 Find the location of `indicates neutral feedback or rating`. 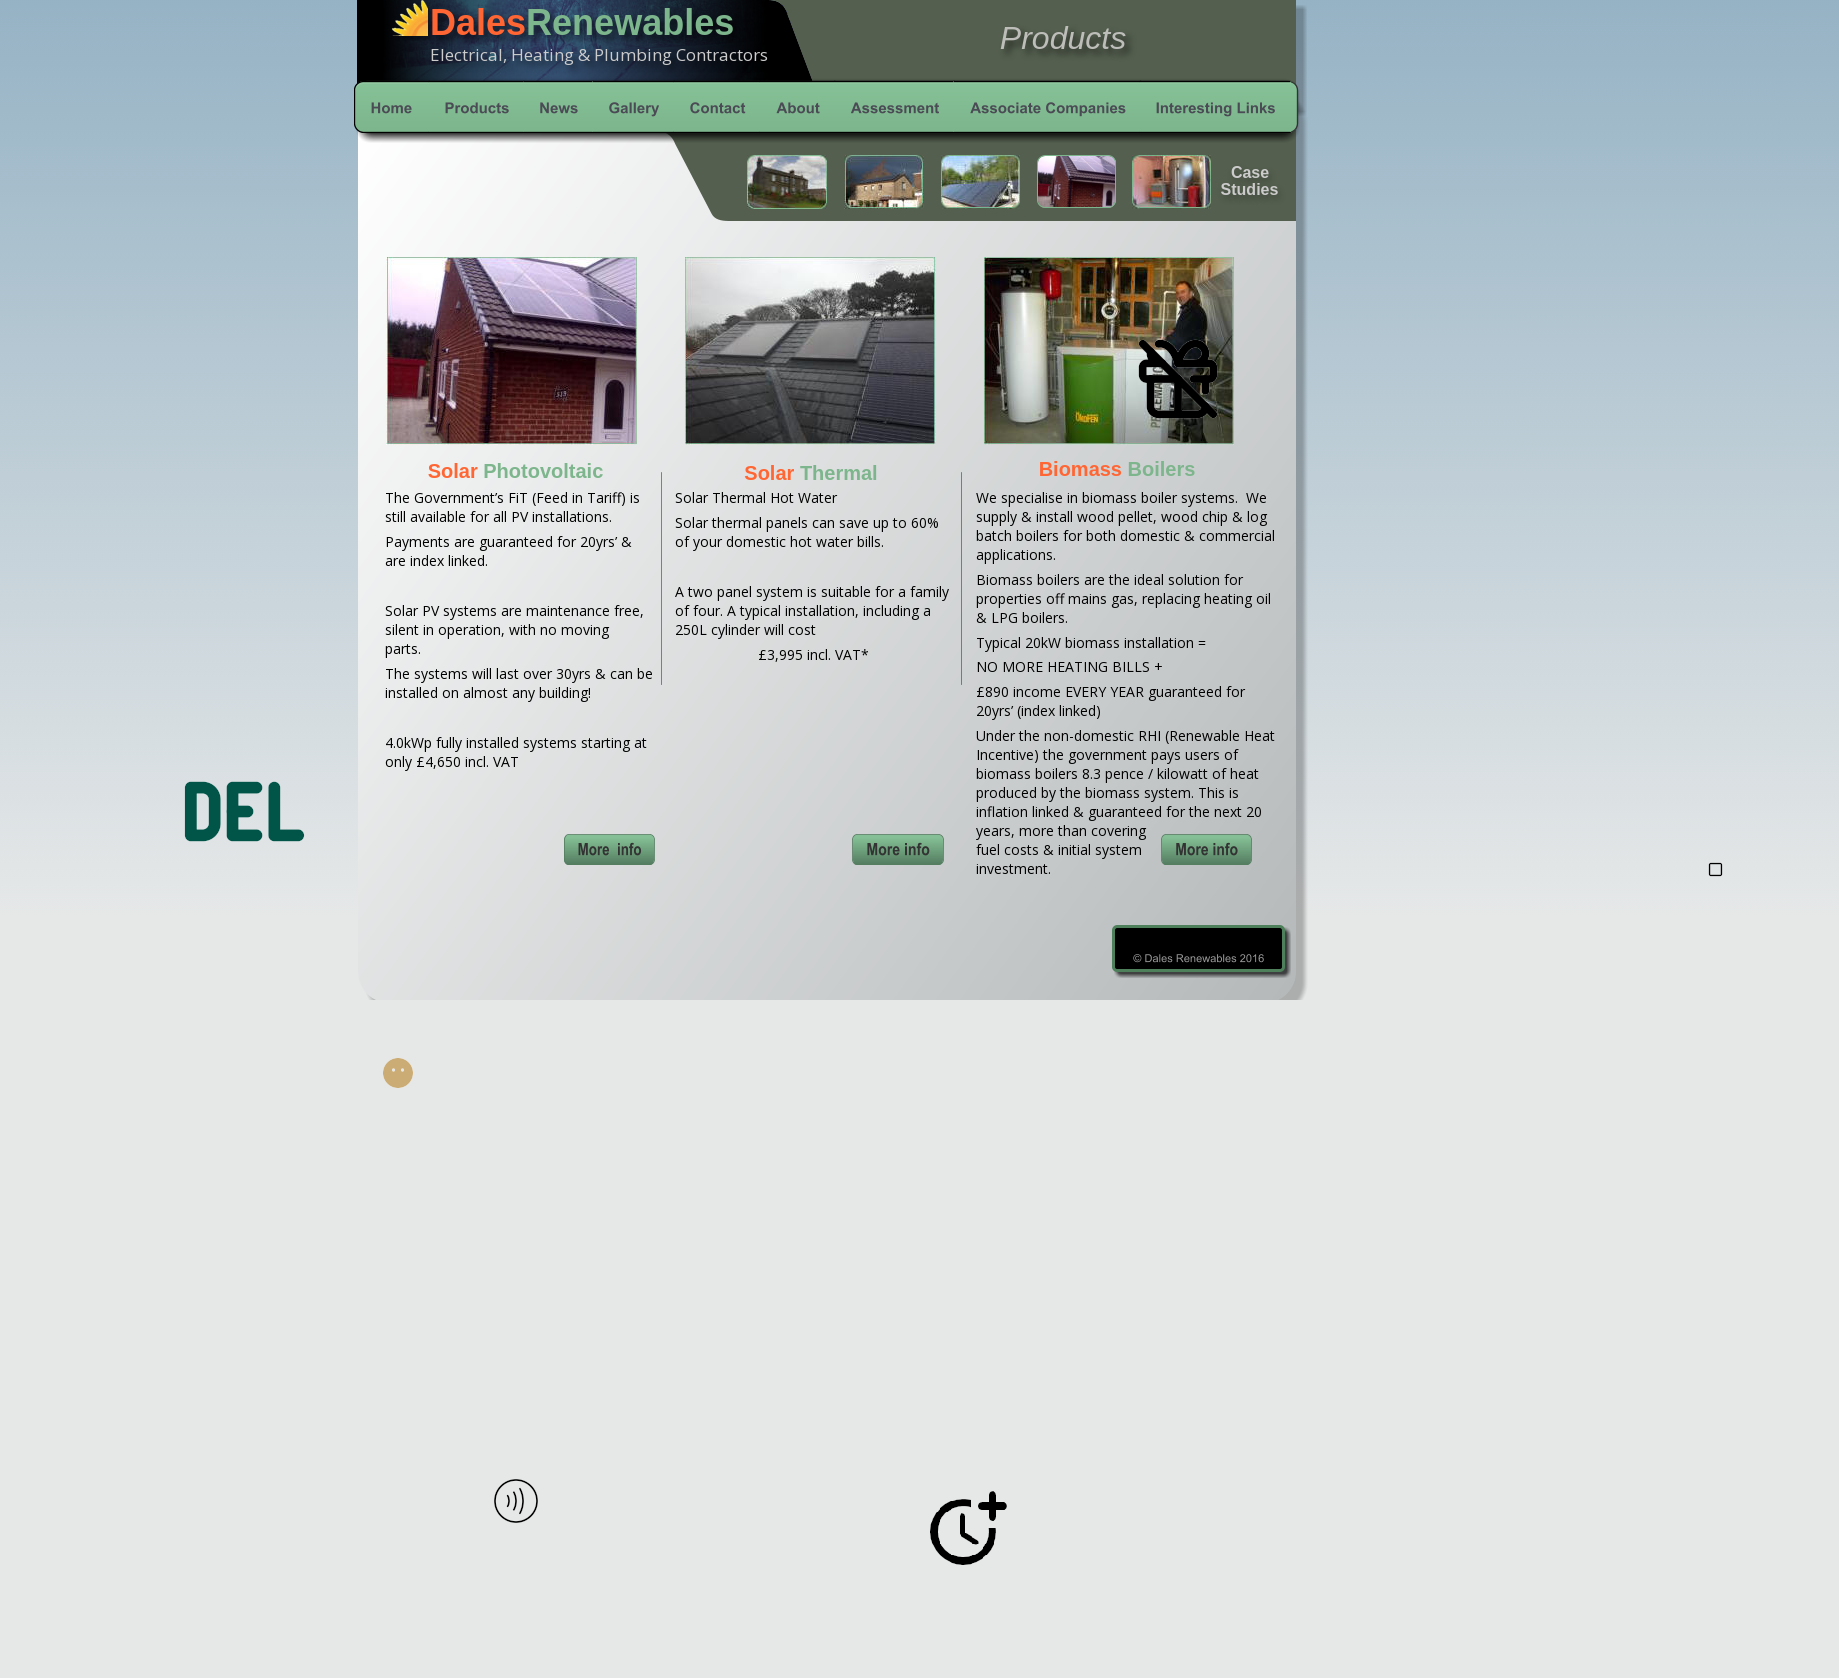

indicates neutral feedback or rating is located at coordinates (398, 1073).